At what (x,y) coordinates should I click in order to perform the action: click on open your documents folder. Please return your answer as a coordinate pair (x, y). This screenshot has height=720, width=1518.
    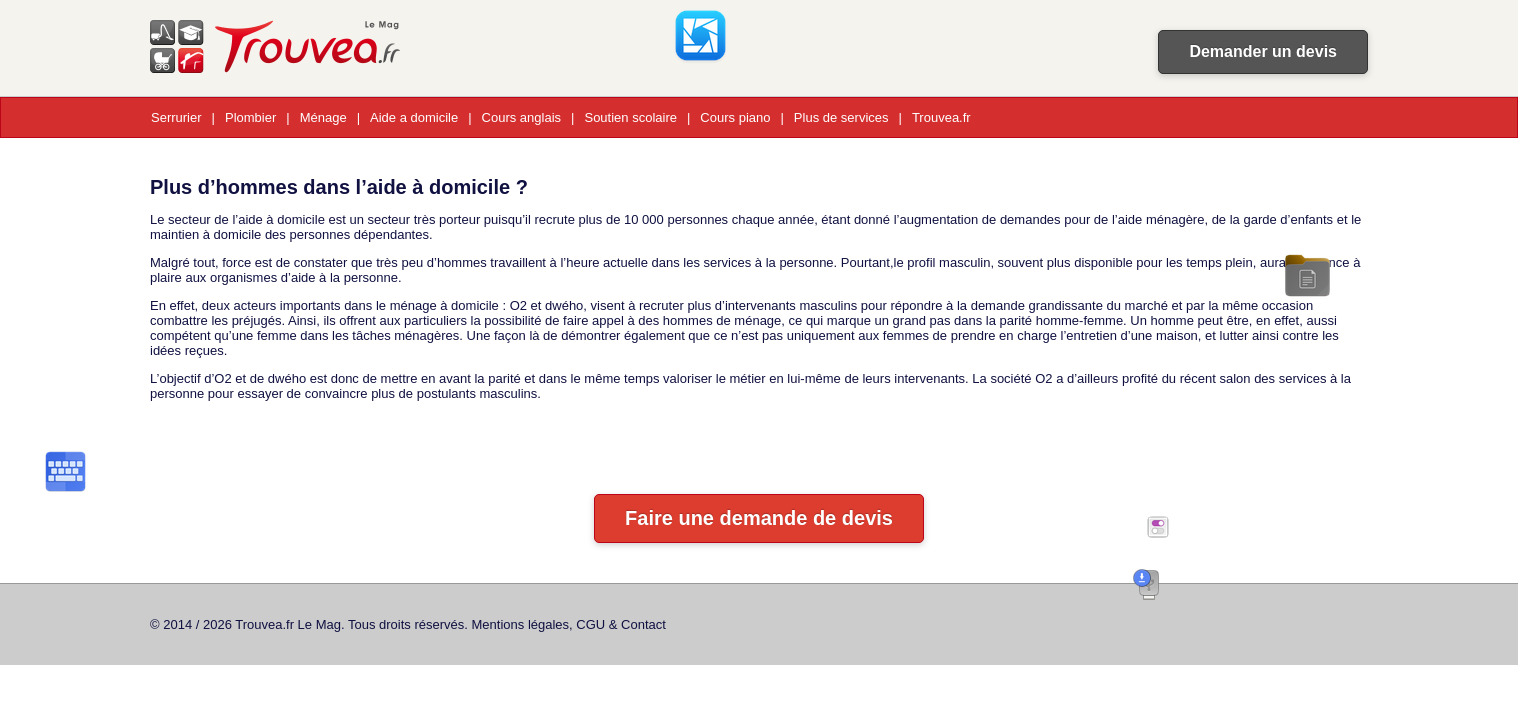
    Looking at the image, I should click on (1307, 275).